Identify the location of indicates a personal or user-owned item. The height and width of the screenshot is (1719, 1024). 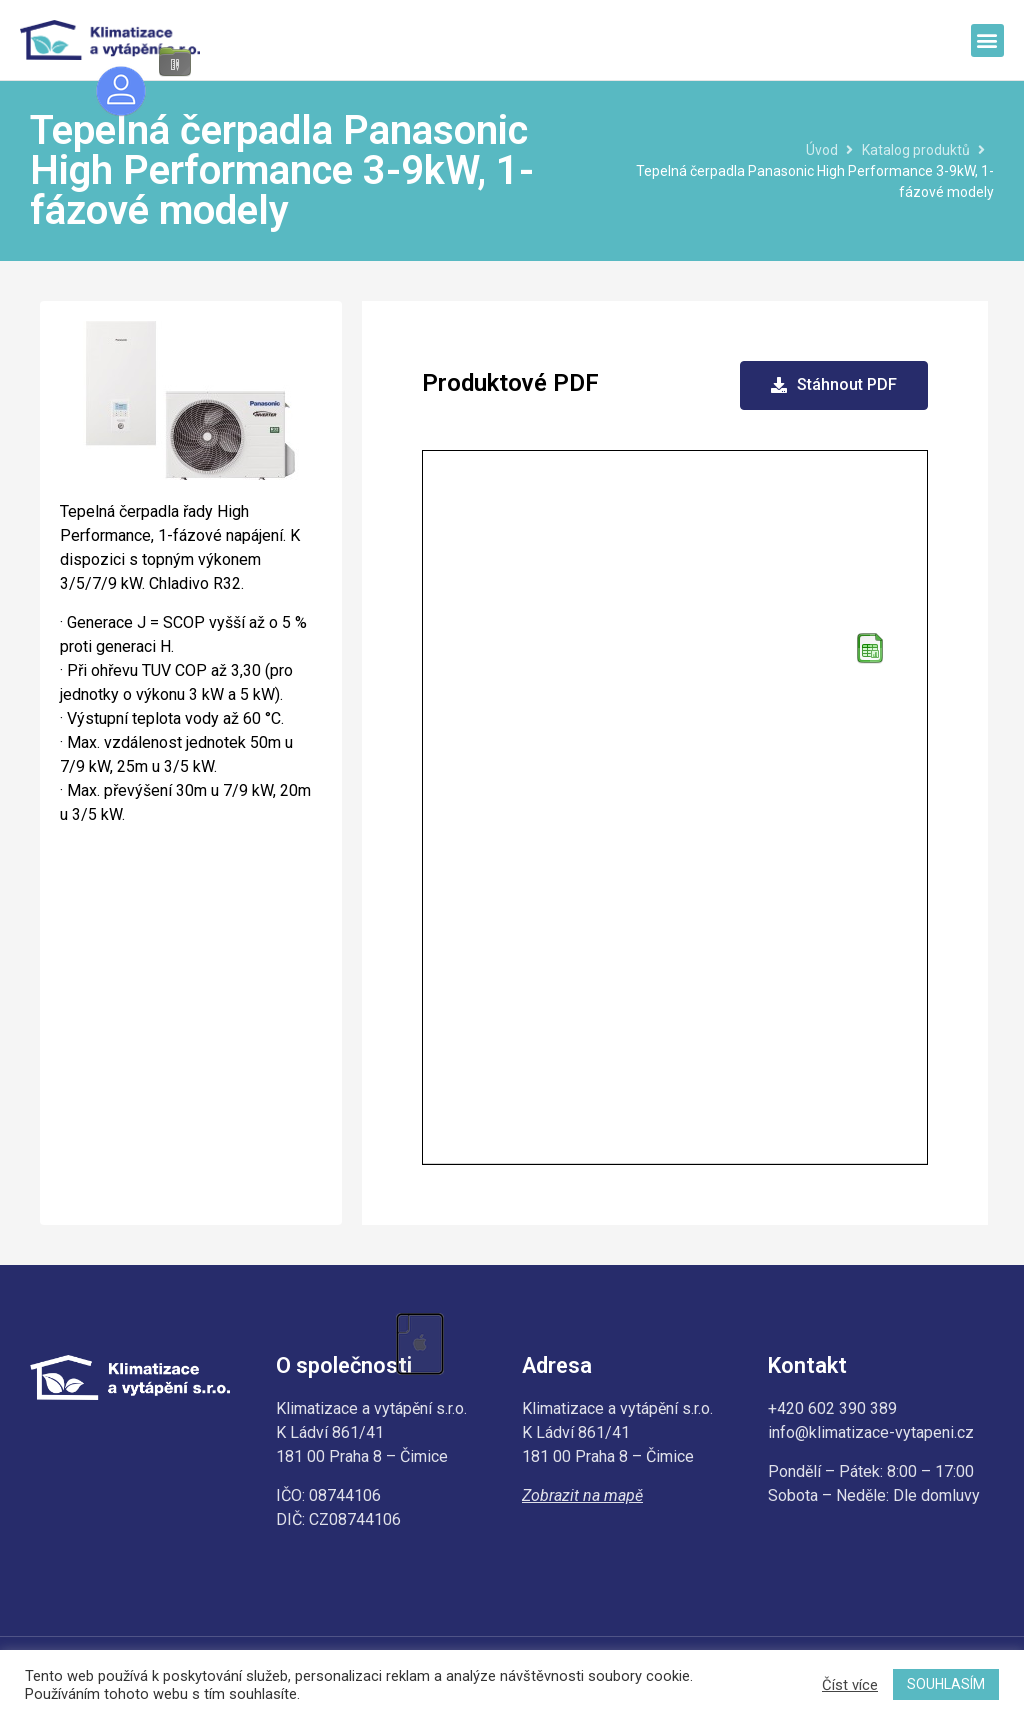
(121, 91).